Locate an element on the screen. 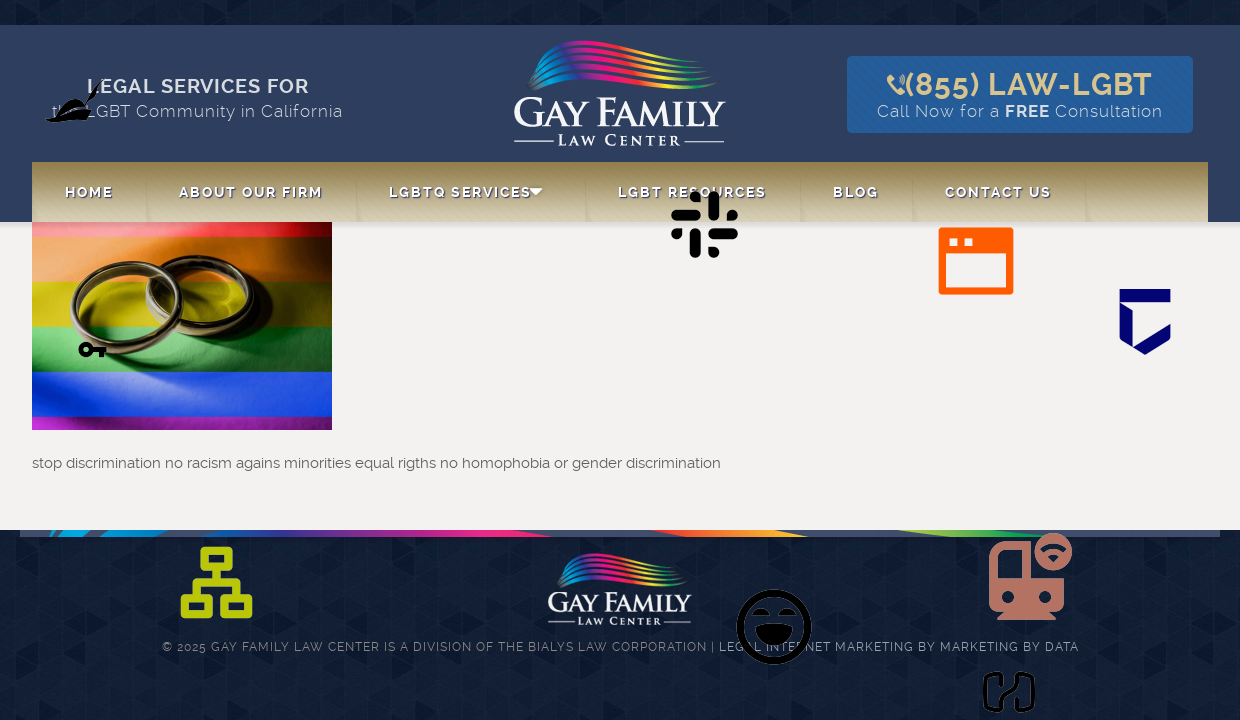 The image size is (1240, 720). access security or authentication settings is located at coordinates (92, 349).